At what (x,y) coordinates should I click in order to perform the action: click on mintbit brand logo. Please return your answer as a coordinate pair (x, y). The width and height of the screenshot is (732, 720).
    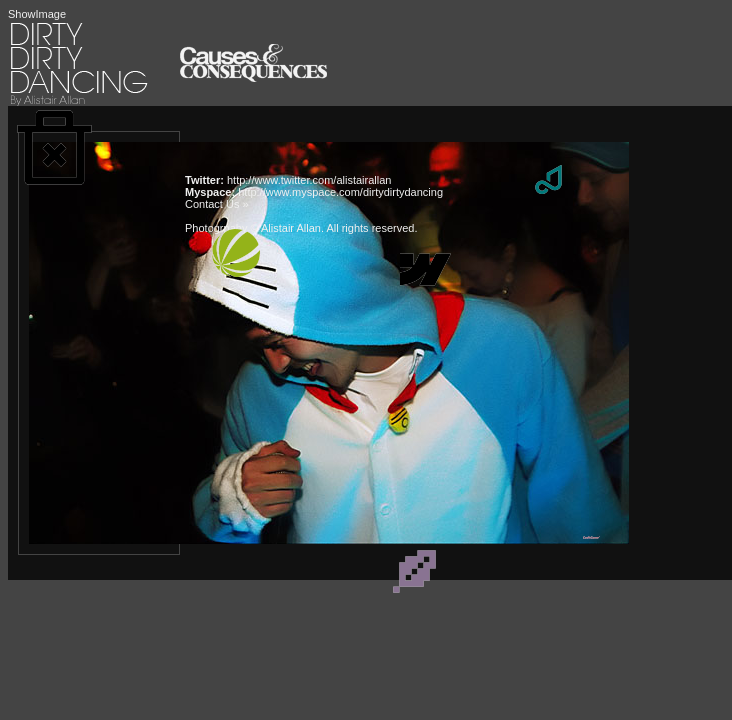
    Looking at the image, I should click on (414, 571).